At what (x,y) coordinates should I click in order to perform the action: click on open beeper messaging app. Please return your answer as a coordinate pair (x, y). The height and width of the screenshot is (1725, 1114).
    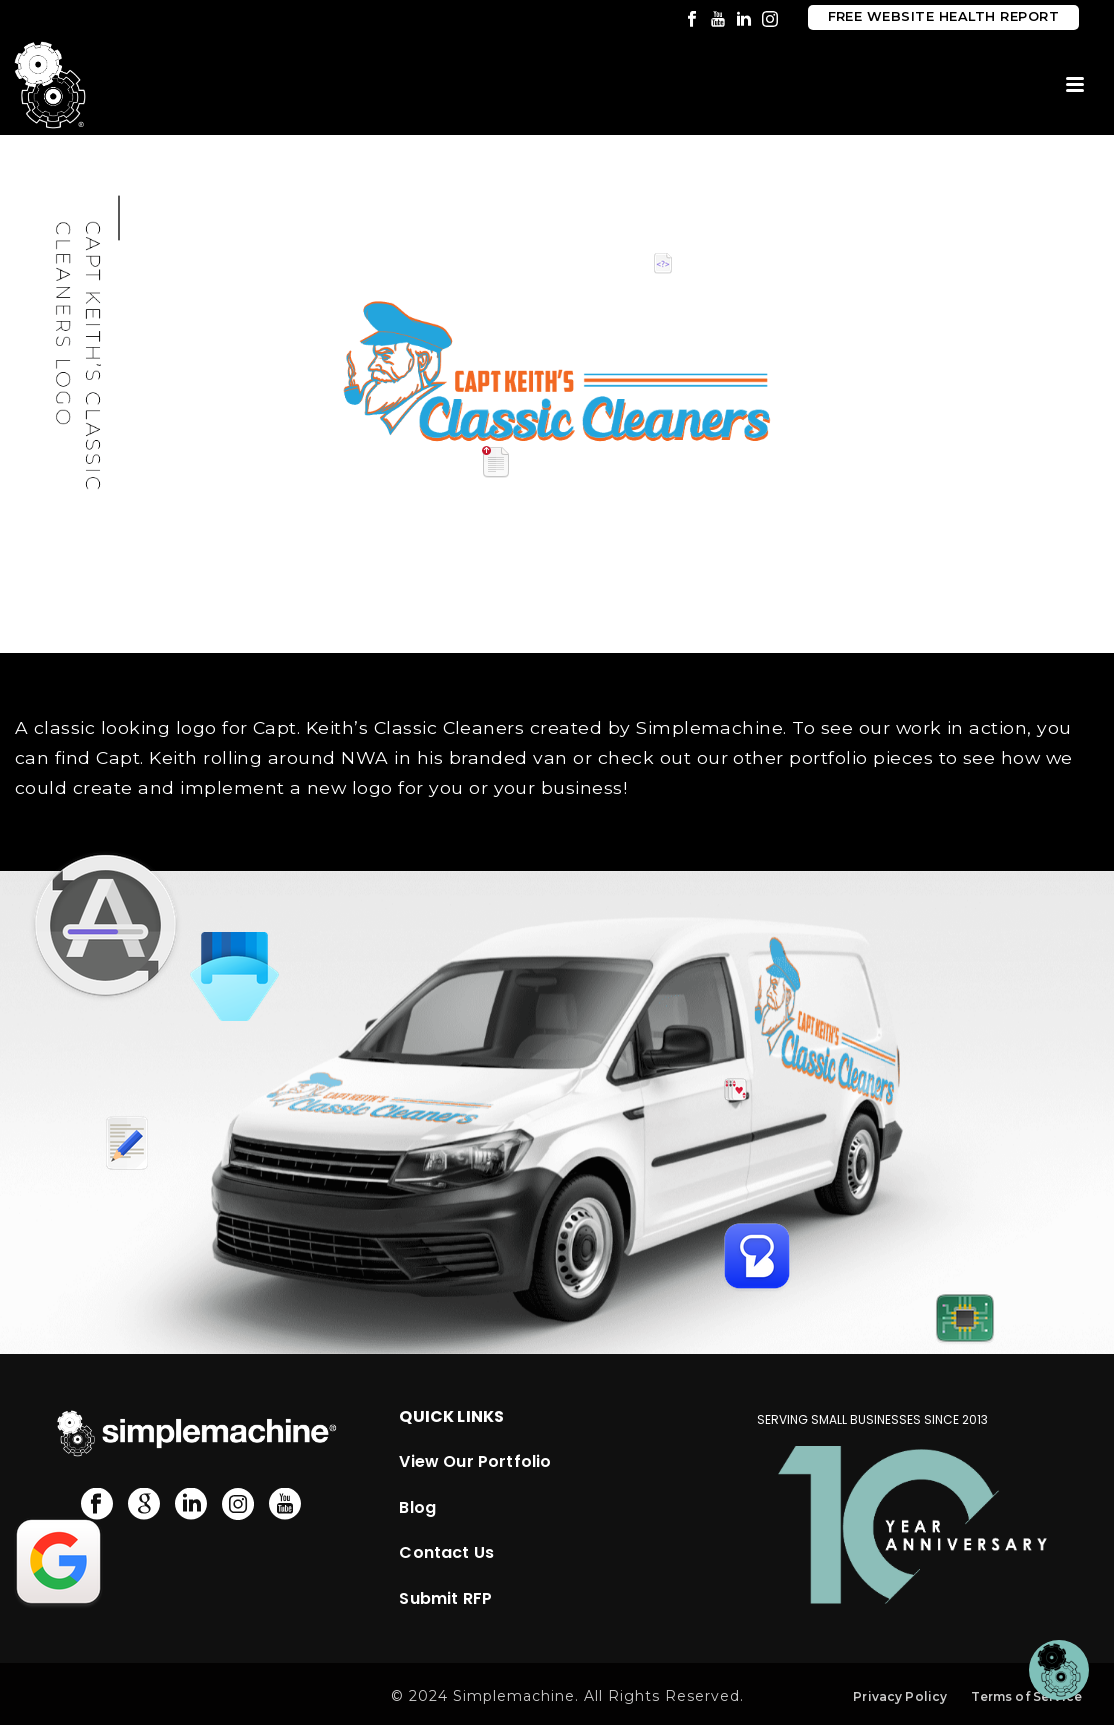
    Looking at the image, I should click on (757, 1256).